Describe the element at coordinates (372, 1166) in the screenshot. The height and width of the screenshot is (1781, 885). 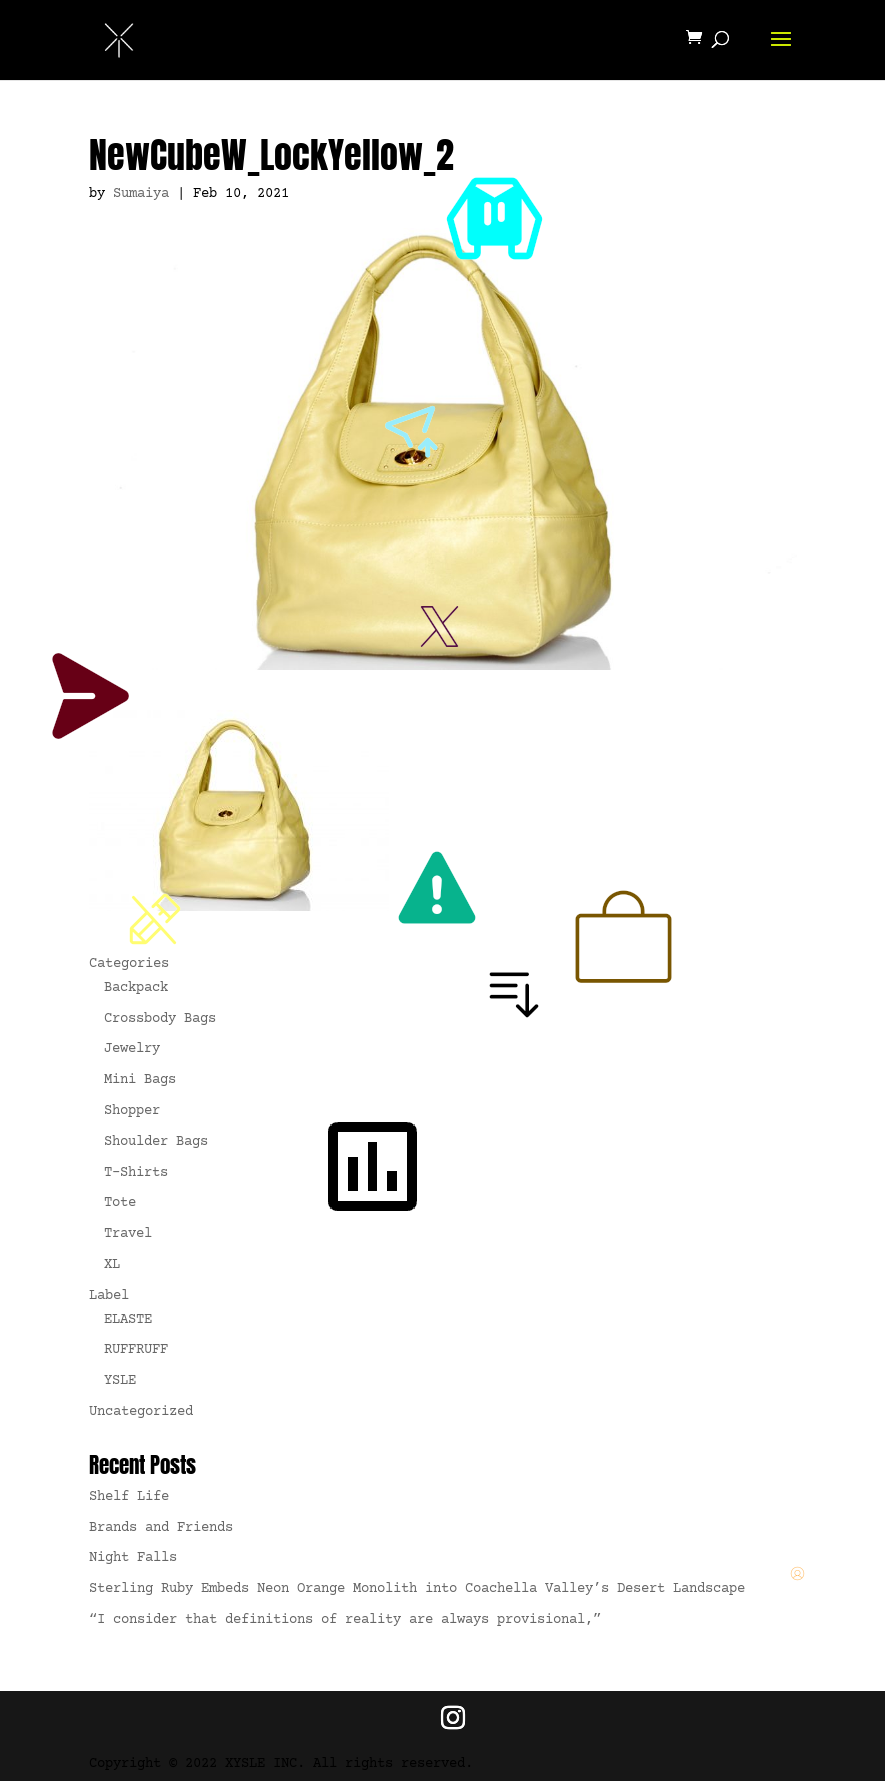
I see `view poll results` at that location.